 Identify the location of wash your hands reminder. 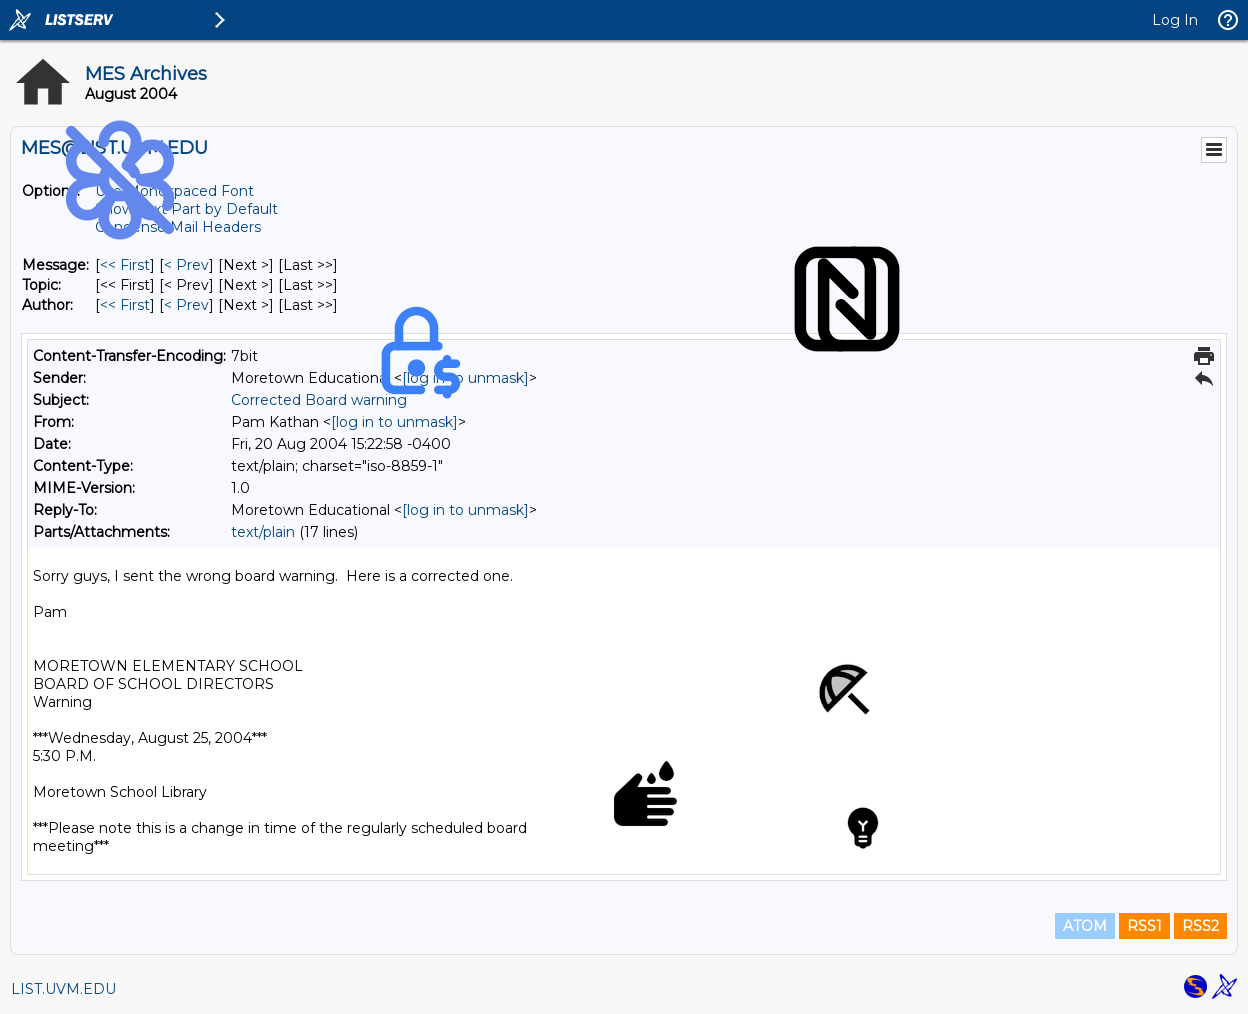
(647, 793).